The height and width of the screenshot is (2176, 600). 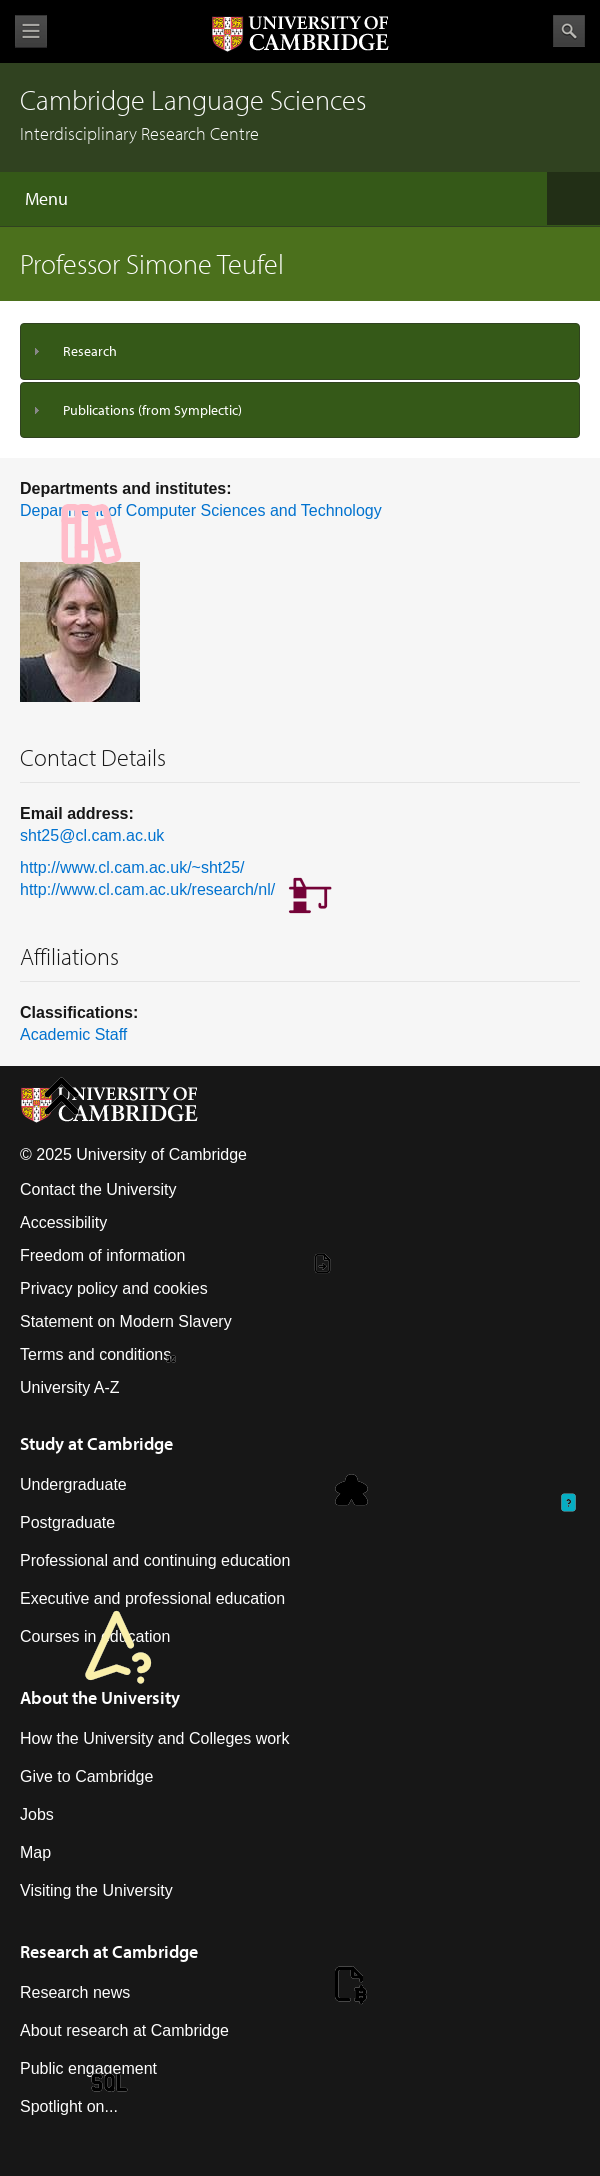 What do you see at coordinates (349, 1984) in the screenshot?
I see `view bitcoin-related document` at bounding box center [349, 1984].